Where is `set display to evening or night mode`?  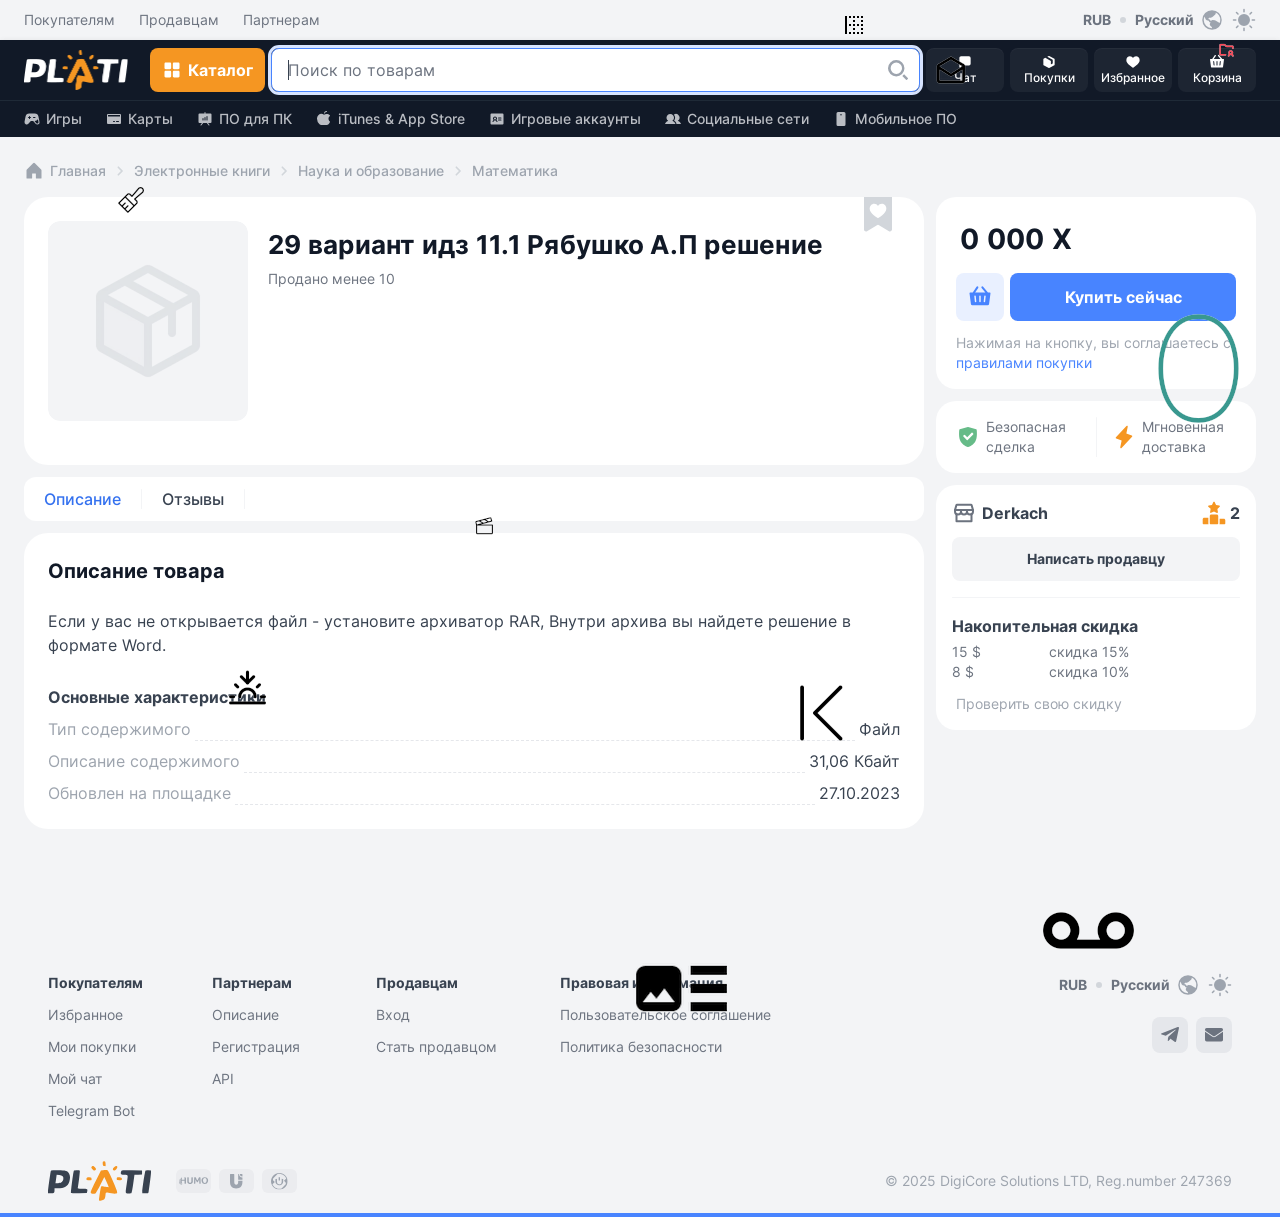 set display to evening or night mode is located at coordinates (247, 687).